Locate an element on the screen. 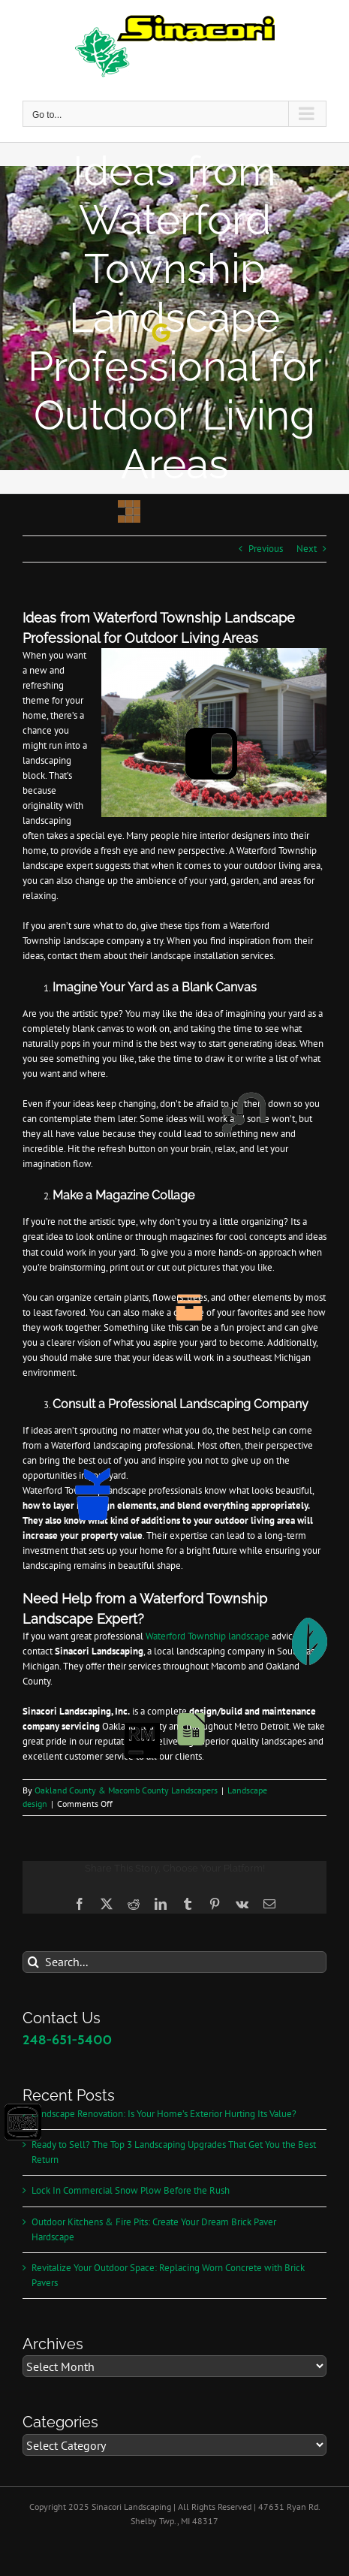 This screenshot has height=2576, width=349. open the Kueski app is located at coordinates (92, 1494).